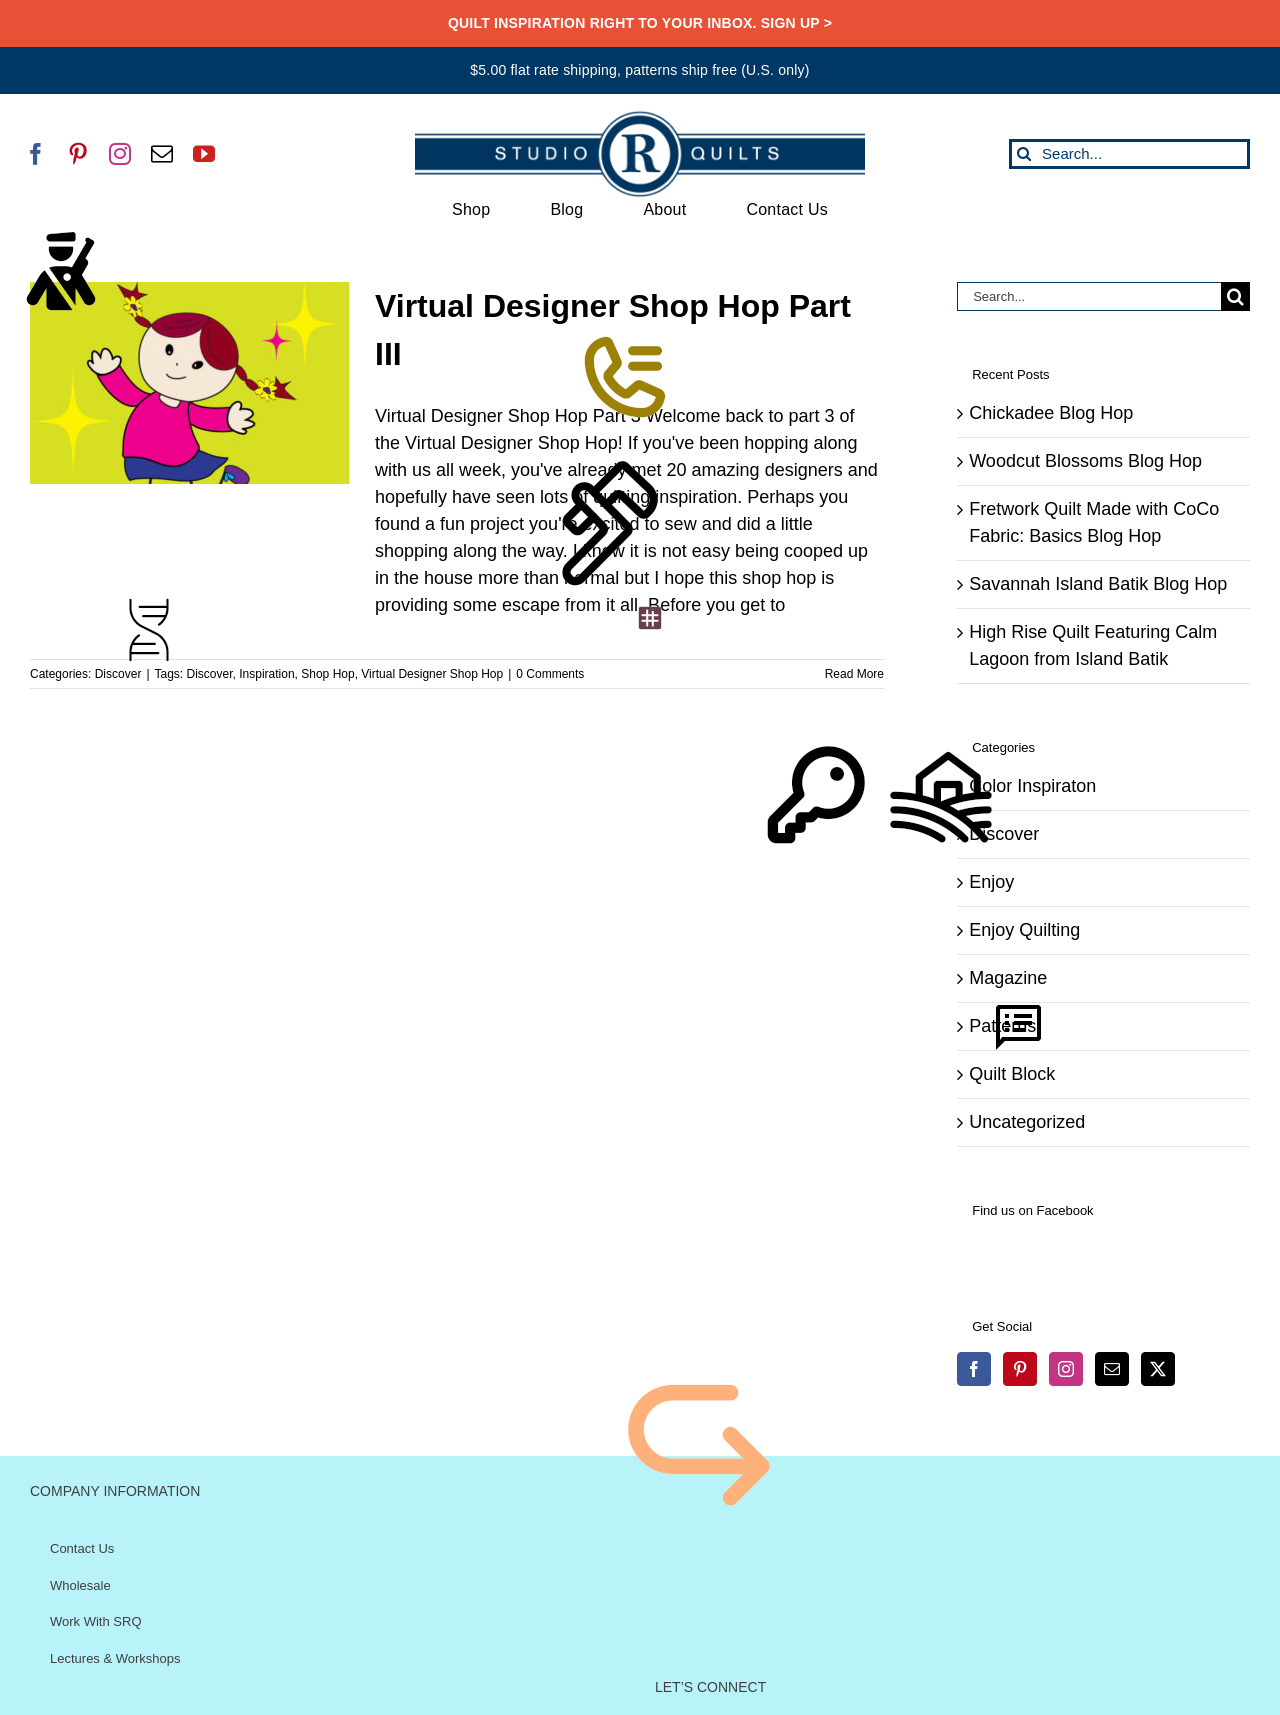 This screenshot has height=1715, width=1280. What do you see at coordinates (61, 271) in the screenshot?
I see `indicates military or armed forces personnel` at bounding box center [61, 271].